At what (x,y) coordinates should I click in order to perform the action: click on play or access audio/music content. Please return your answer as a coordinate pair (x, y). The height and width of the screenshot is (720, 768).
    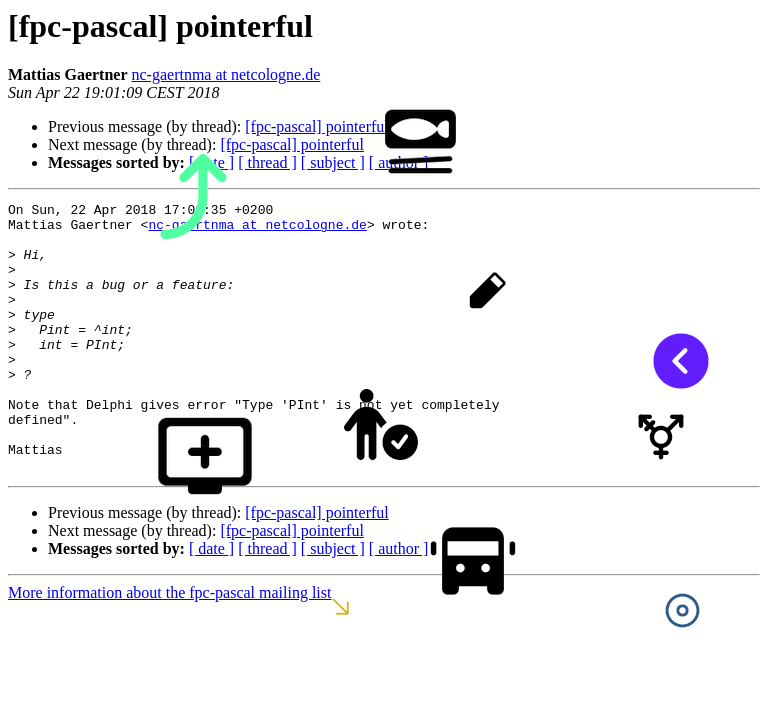
    Looking at the image, I should click on (682, 610).